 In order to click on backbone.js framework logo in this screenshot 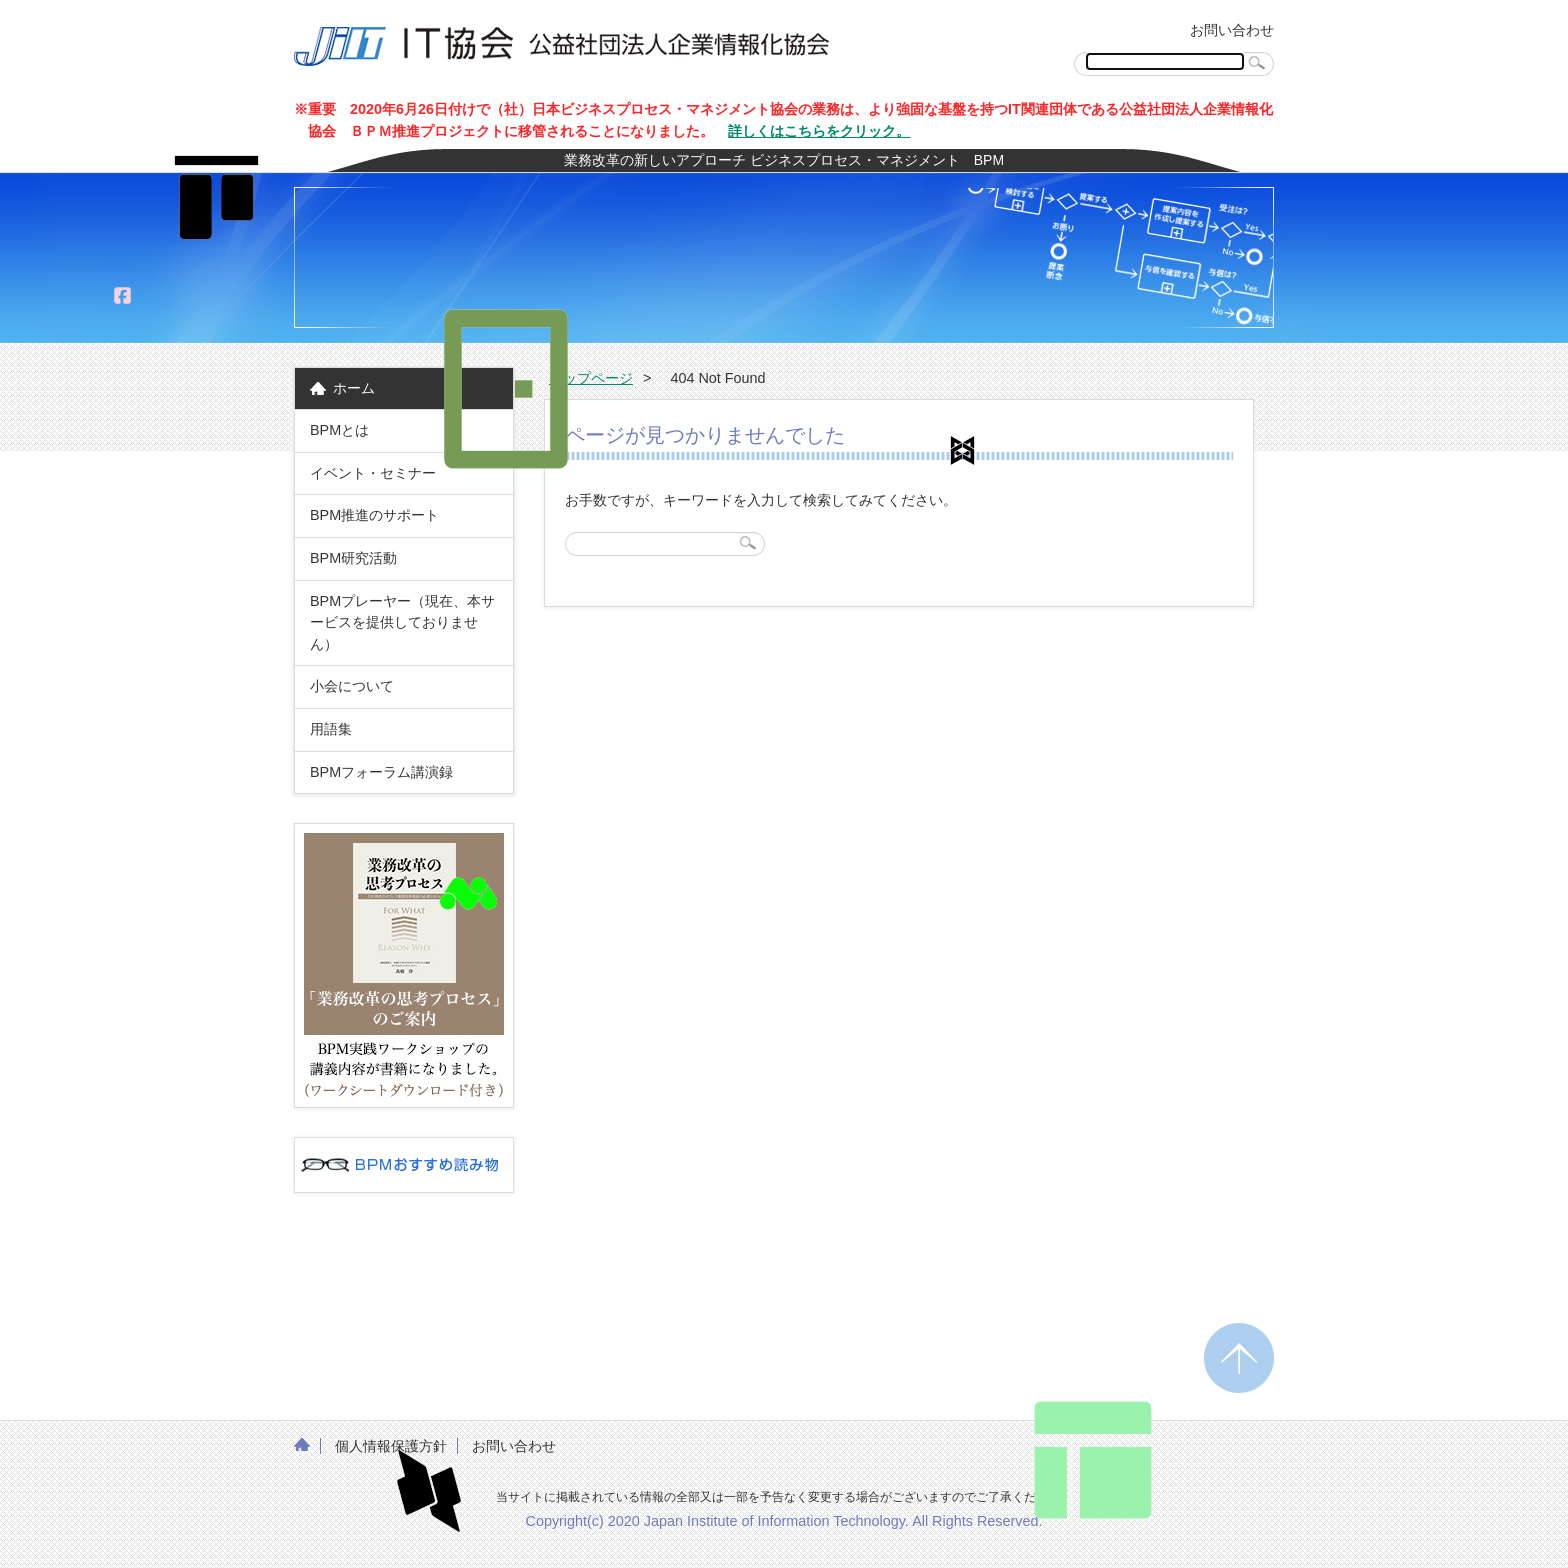, I will do `click(962, 450)`.